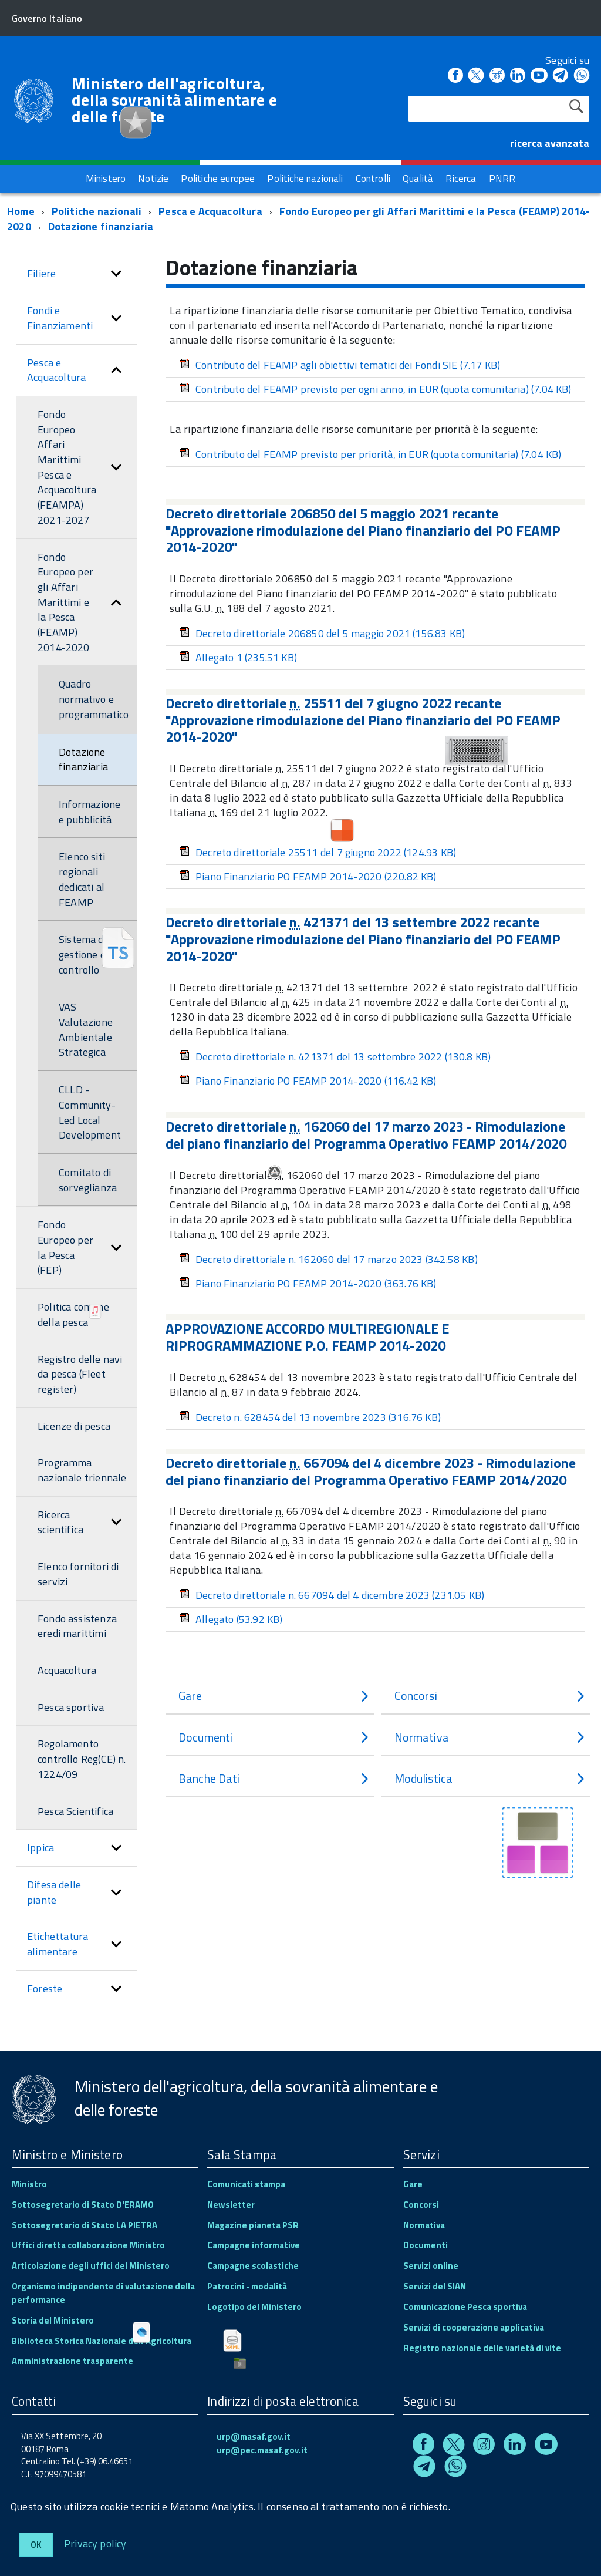 The width and height of the screenshot is (601, 2576). Describe the element at coordinates (275, 1172) in the screenshot. I see `open the software update notifier app` at that location.